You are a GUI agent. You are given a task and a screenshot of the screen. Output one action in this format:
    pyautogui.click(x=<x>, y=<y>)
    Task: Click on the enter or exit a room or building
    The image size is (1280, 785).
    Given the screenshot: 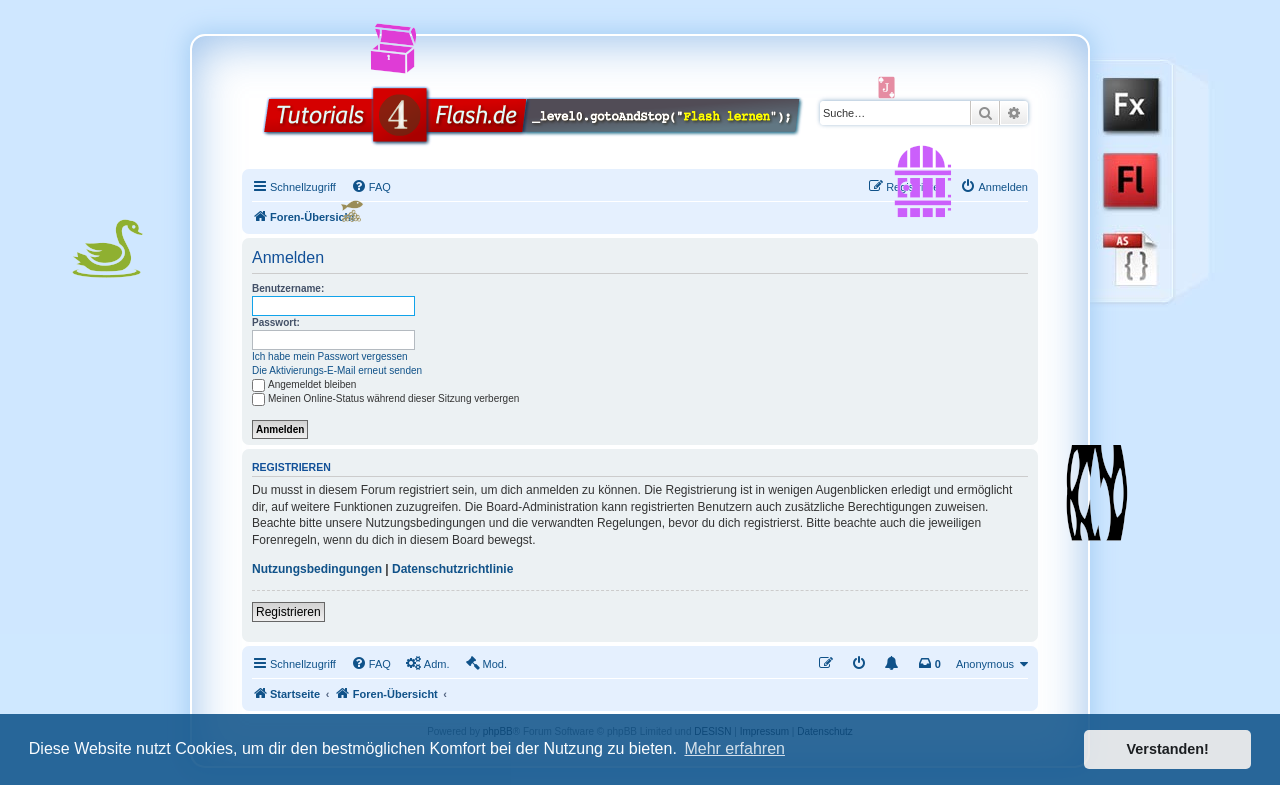 What is the action you would take?
    pyautogui.click(x=920, y=181)
    